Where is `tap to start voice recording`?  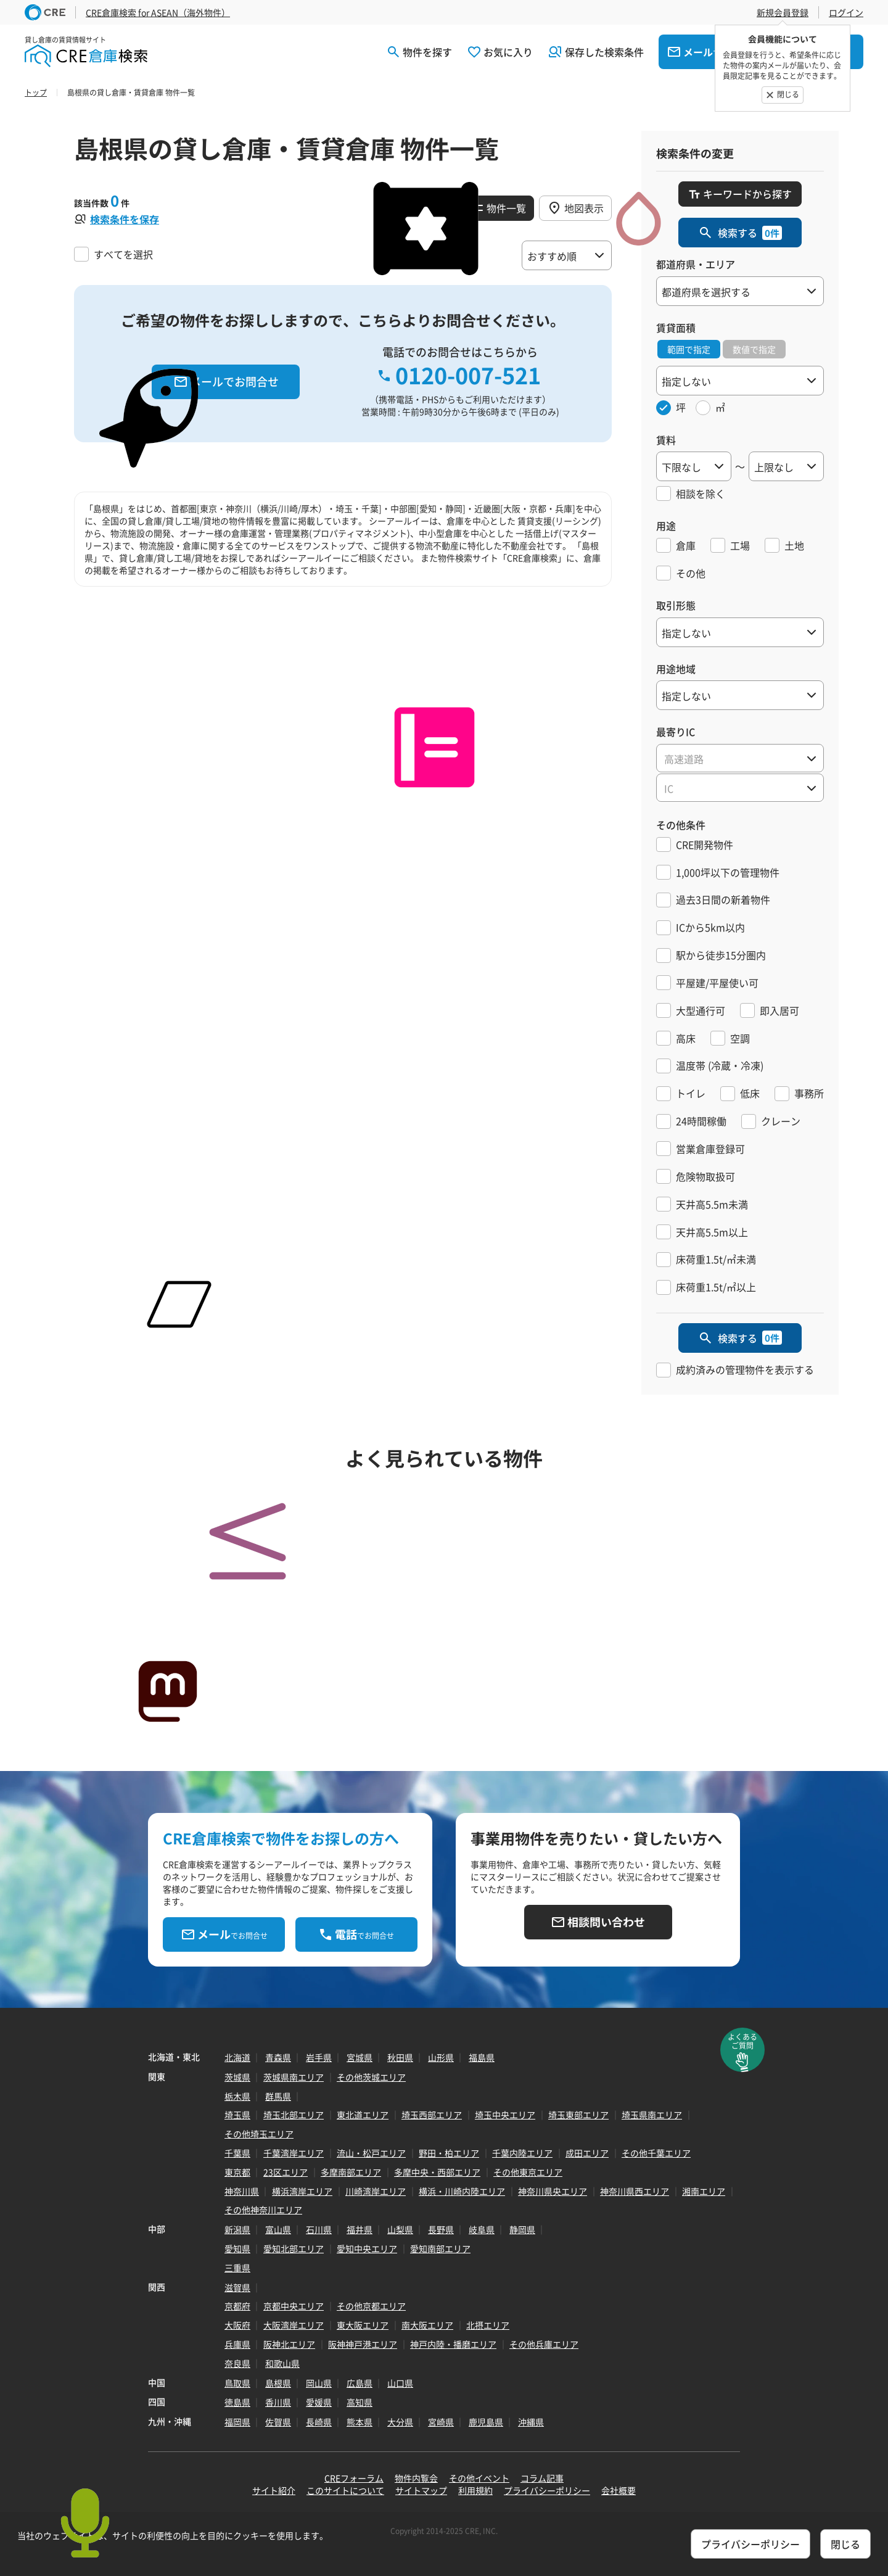
tap to start voice recording is located at coordinates (85, 2523).